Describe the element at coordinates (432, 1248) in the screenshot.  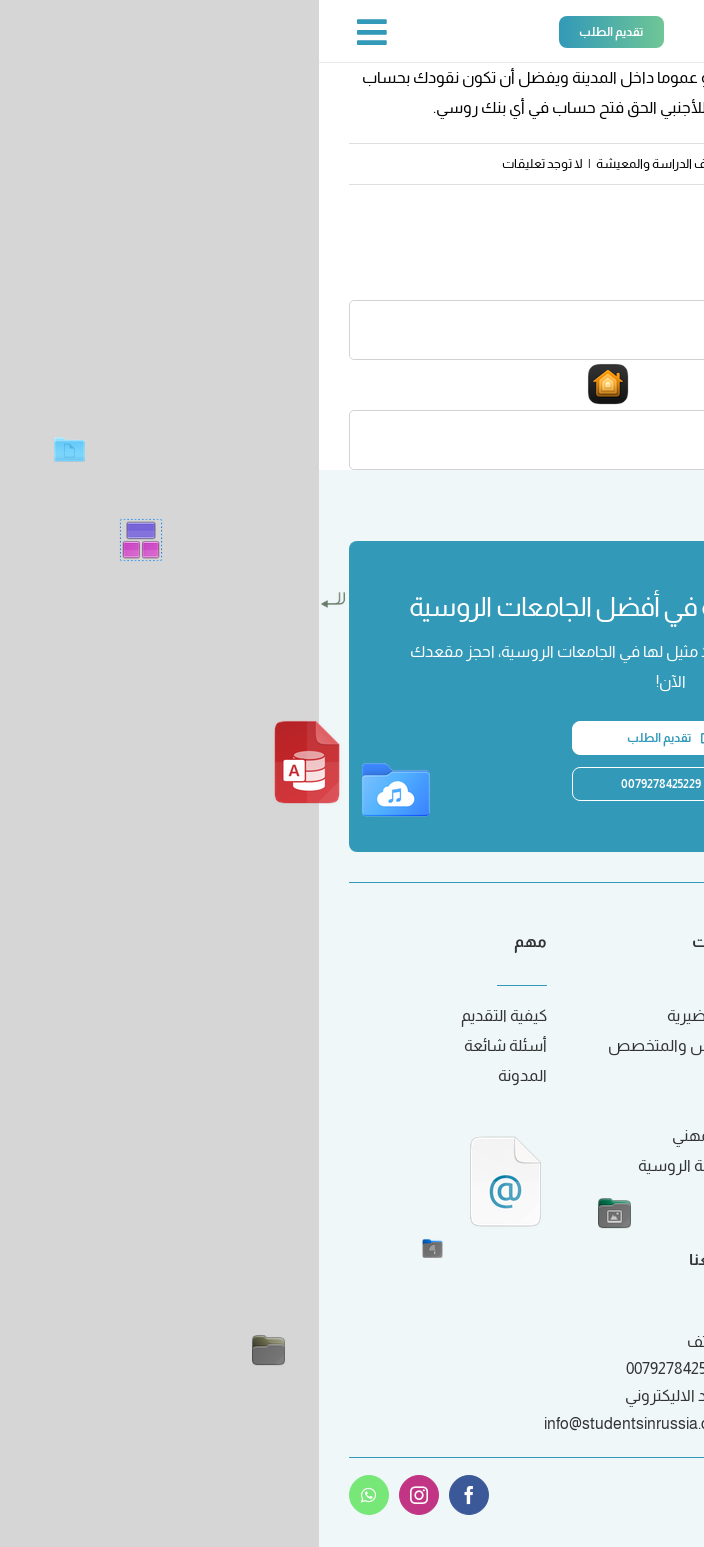
I see `open insync cloud sync folder` at that location.